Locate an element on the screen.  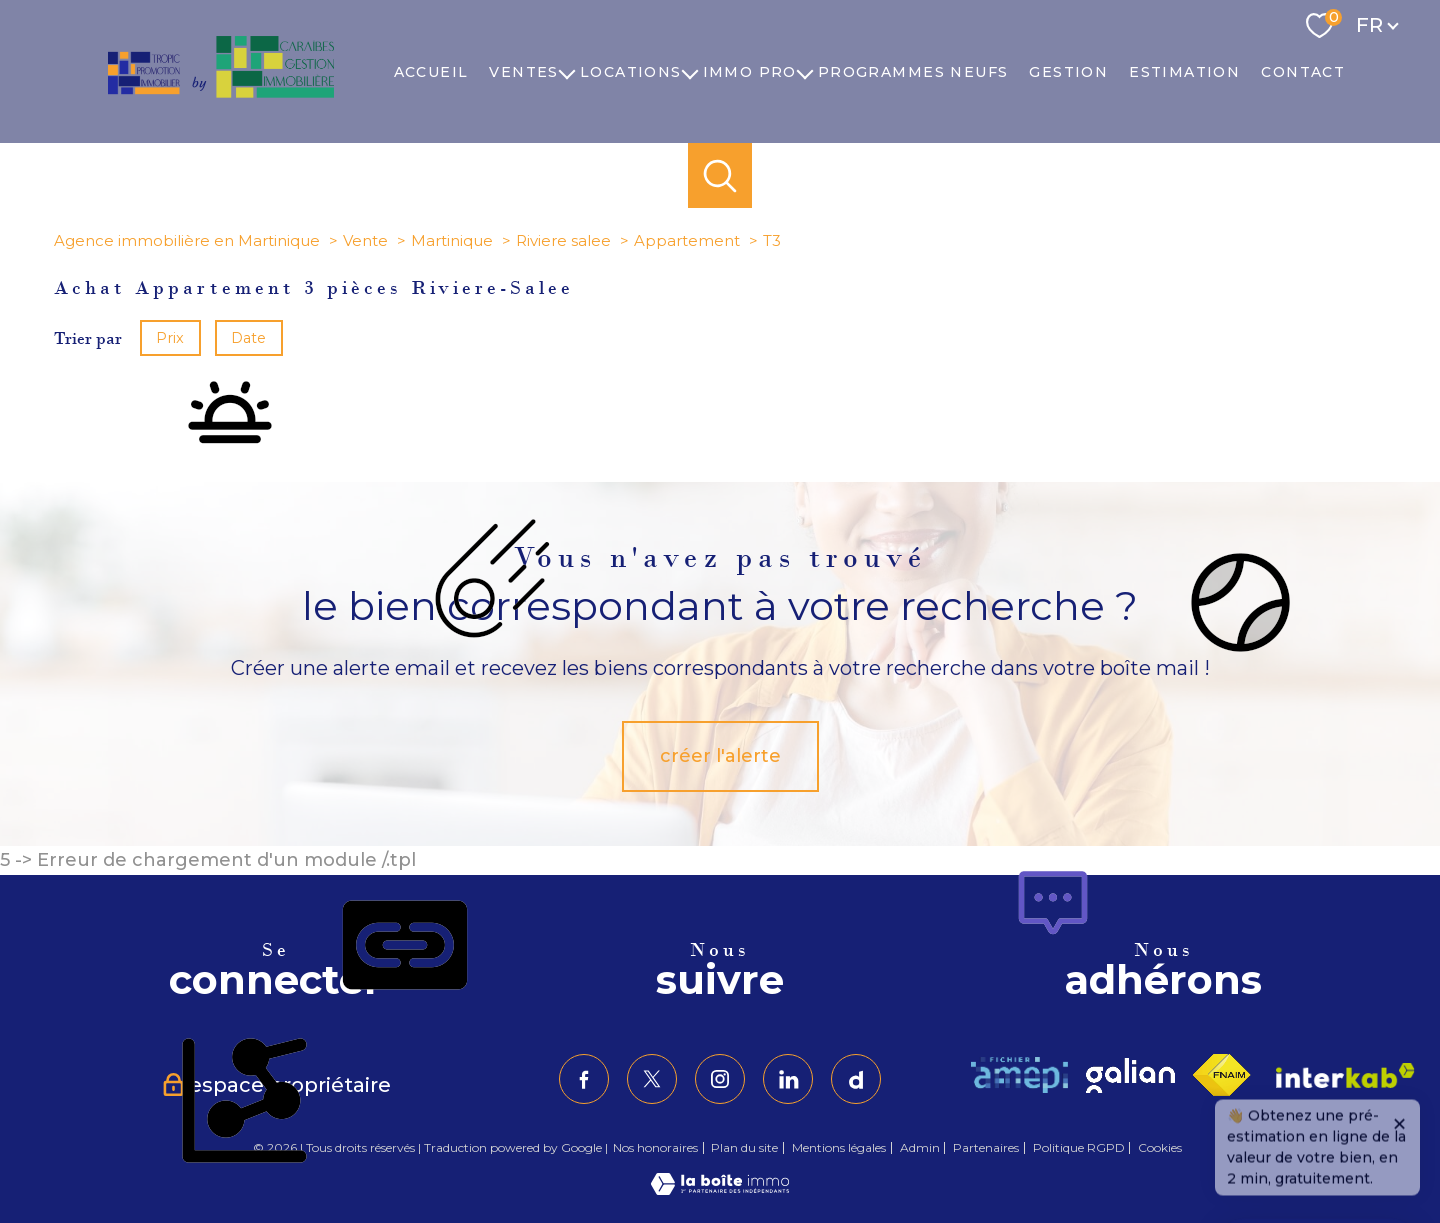
sunrise or sunset indicator is located at coordinates (230, 415).